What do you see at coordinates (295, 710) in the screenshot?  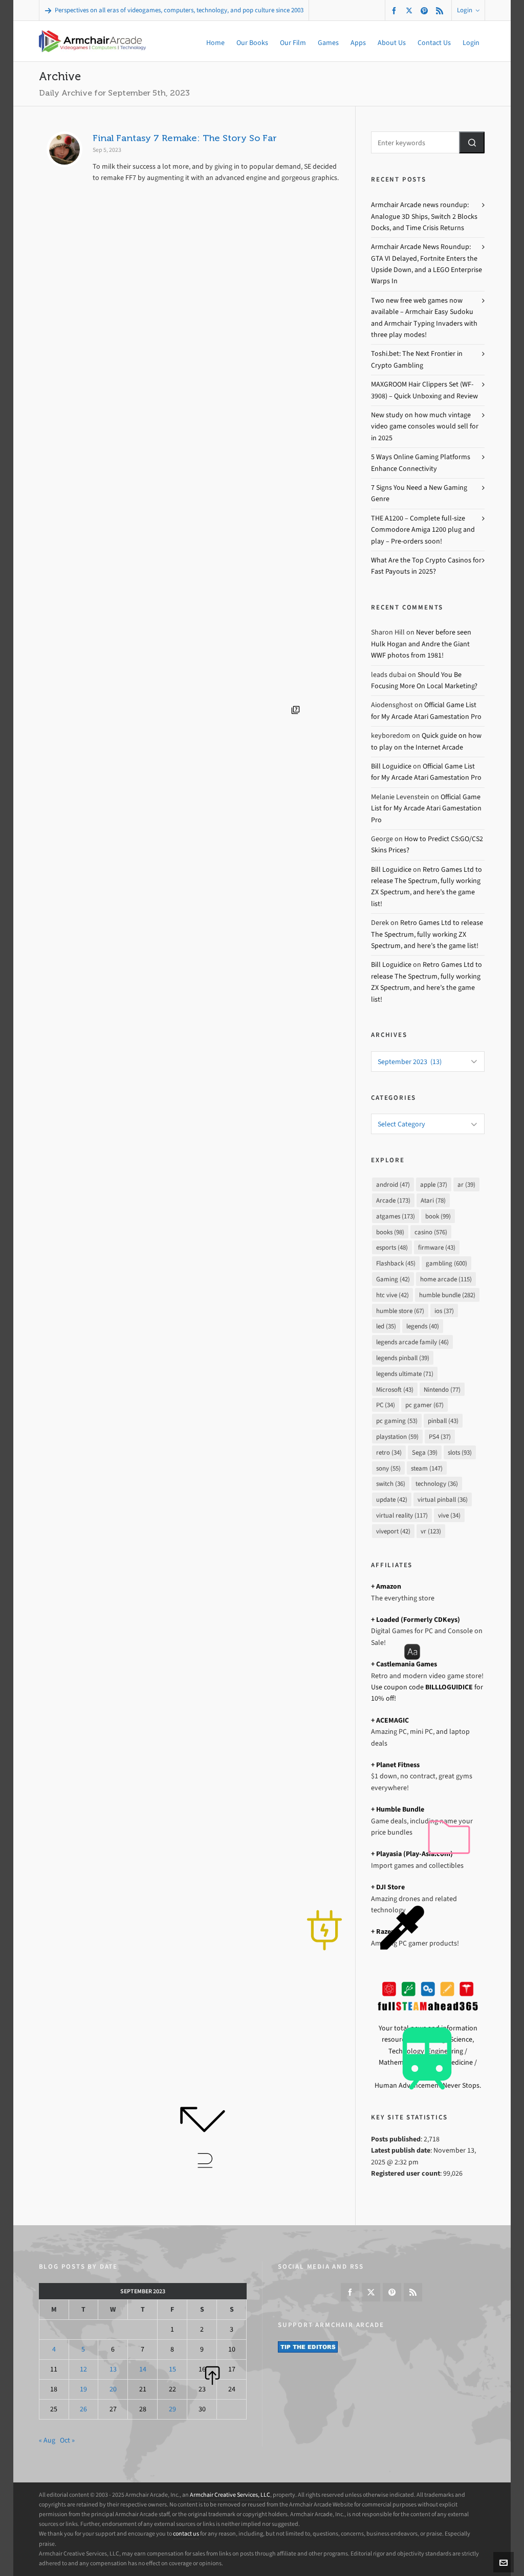 I see `filter or view item 7 in a series` at bounding box center [295, 710].